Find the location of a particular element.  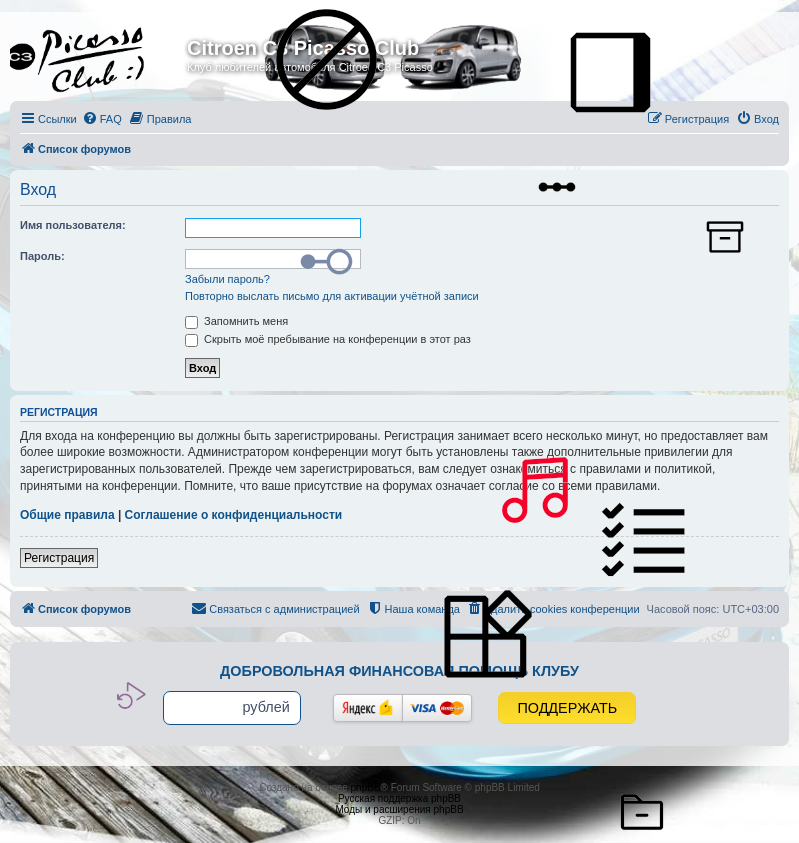

rerun the current debug session is located at coordinates (132, 693).